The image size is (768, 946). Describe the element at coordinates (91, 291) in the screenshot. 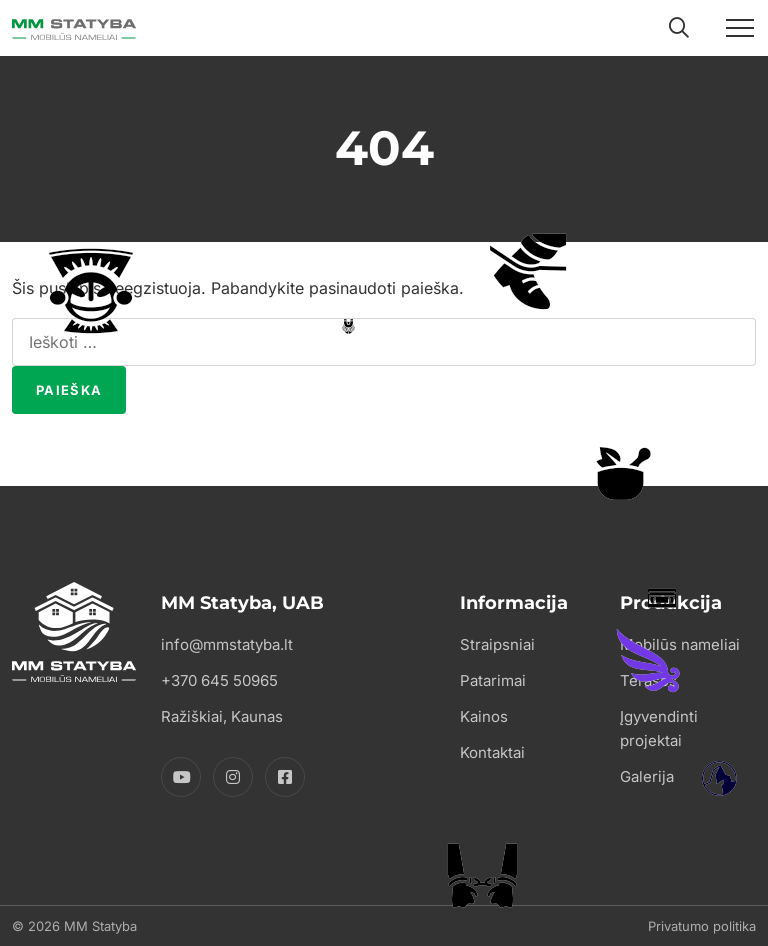

I see `decorative tribal or aztec-themed game badge` at that location.